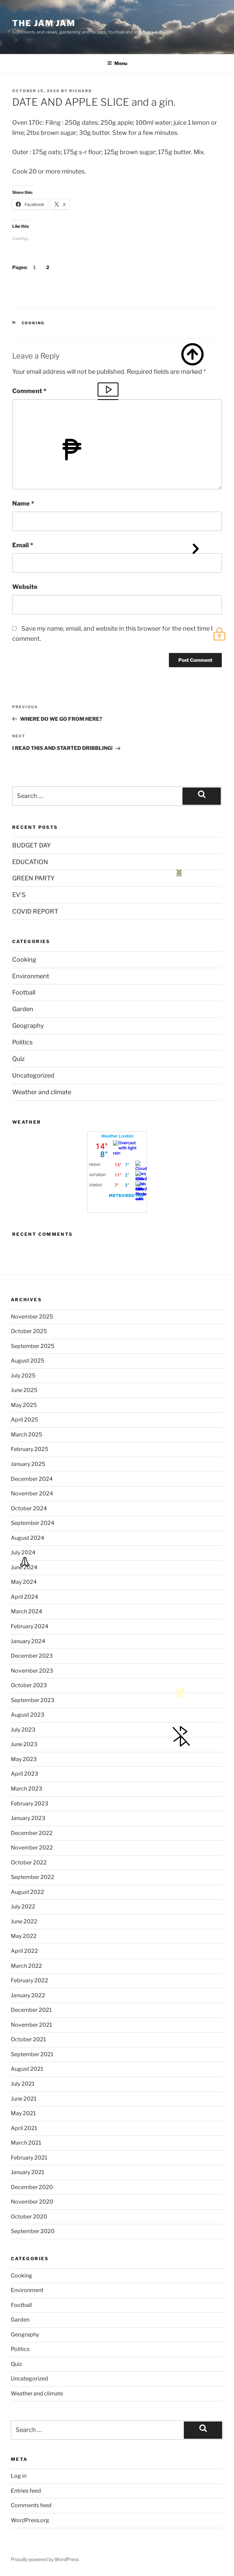  What do you see at coordinates (219, 635) in the screenshot?
I see `access security or privacy settings` at bounding box center [219, 635].